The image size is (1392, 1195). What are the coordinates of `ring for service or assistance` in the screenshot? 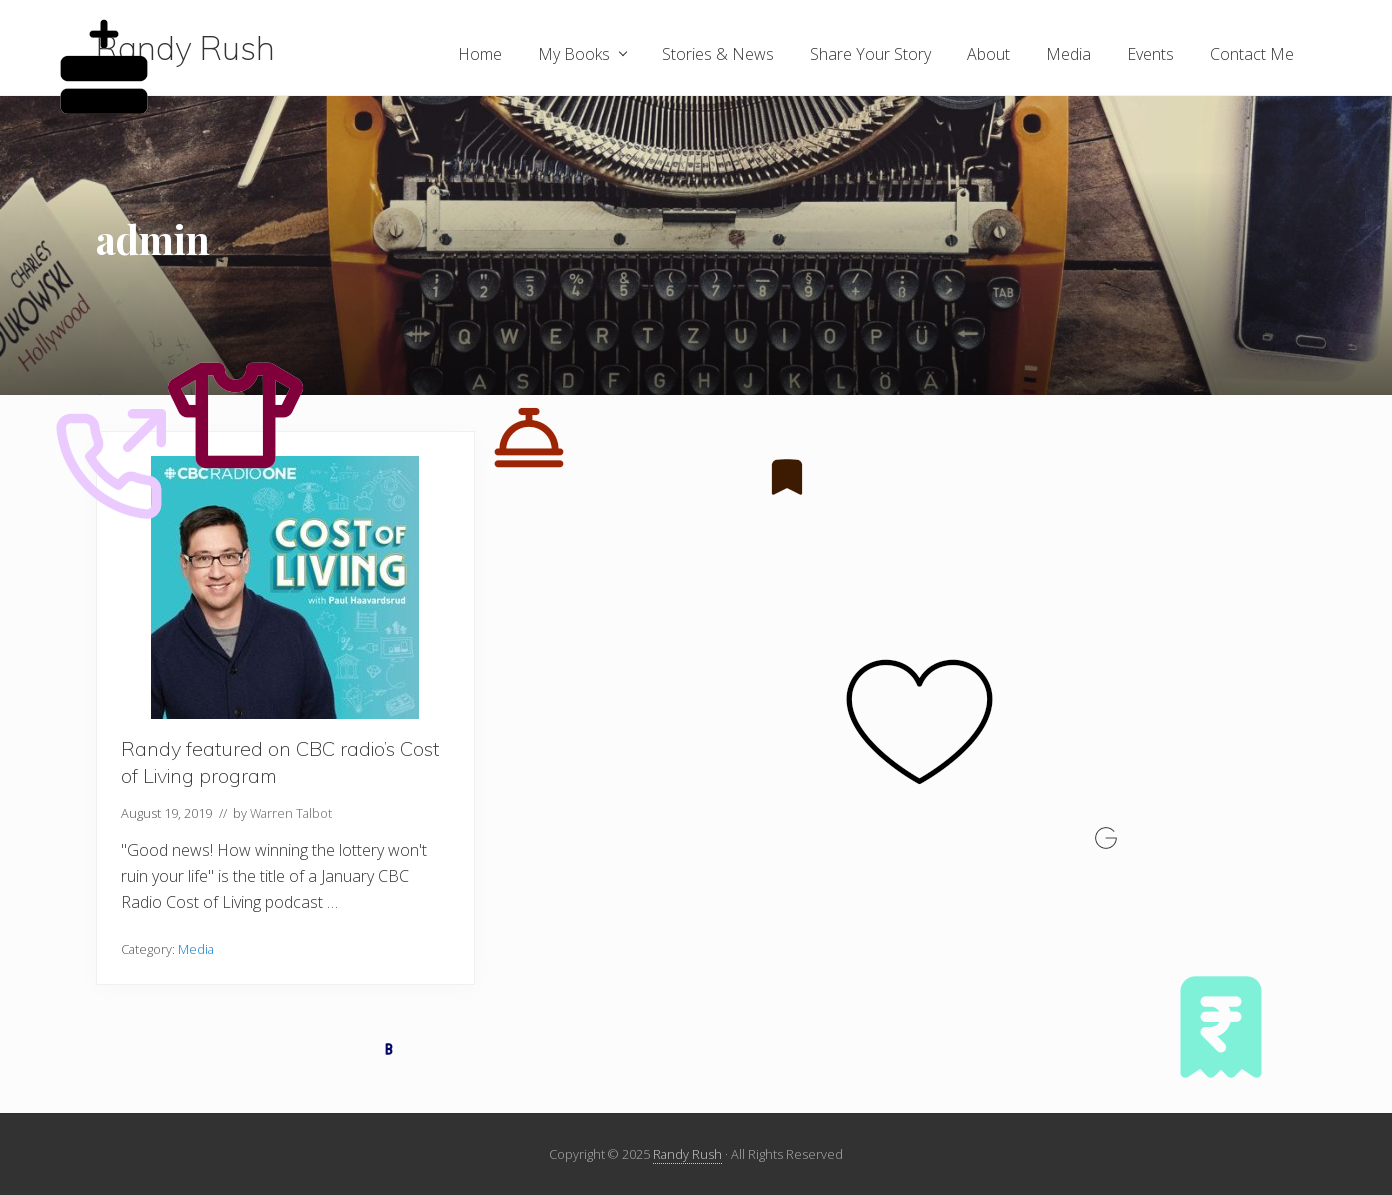 It's located at (529, 440).